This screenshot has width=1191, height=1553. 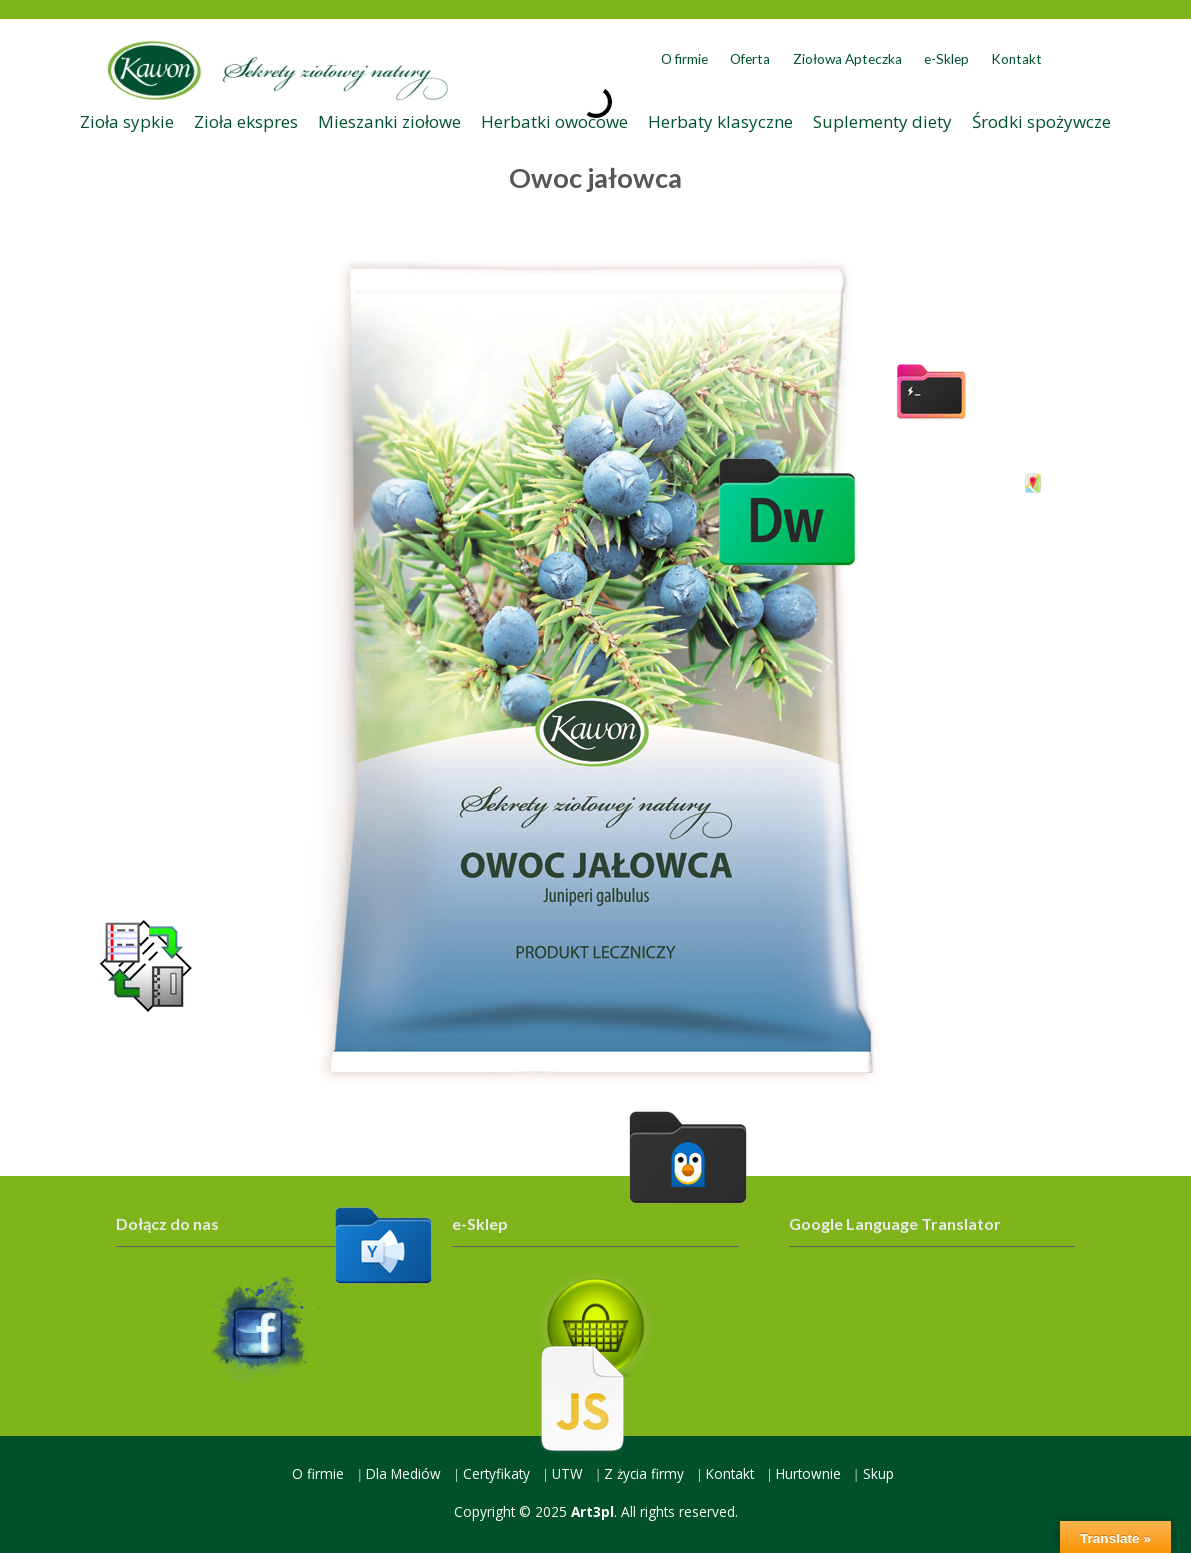 I want to click on a javascript source file, so click(x=582, y=1398).